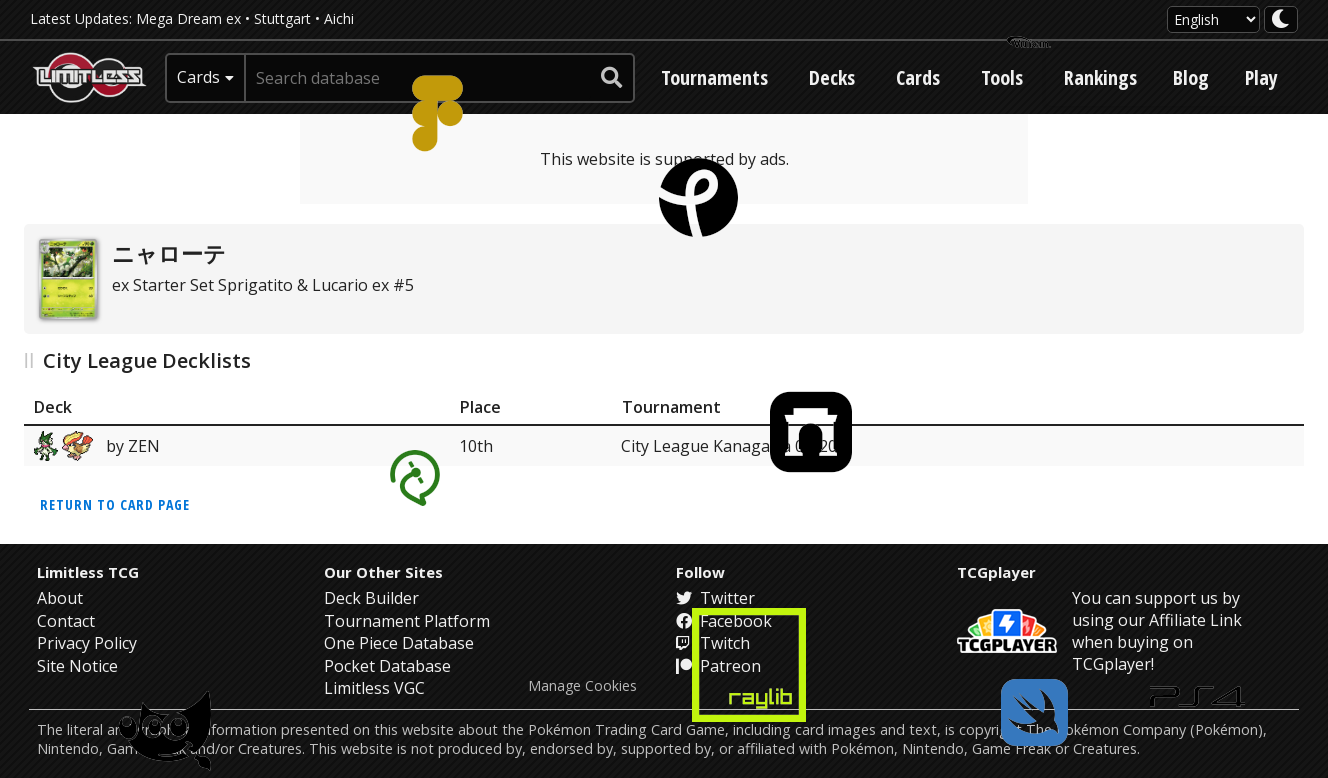 The width and height of the screenshot is (1328, 778). Describe the element at coordinates (811, 432) in the screenshot. I see `open the Farcaster app` at that location.